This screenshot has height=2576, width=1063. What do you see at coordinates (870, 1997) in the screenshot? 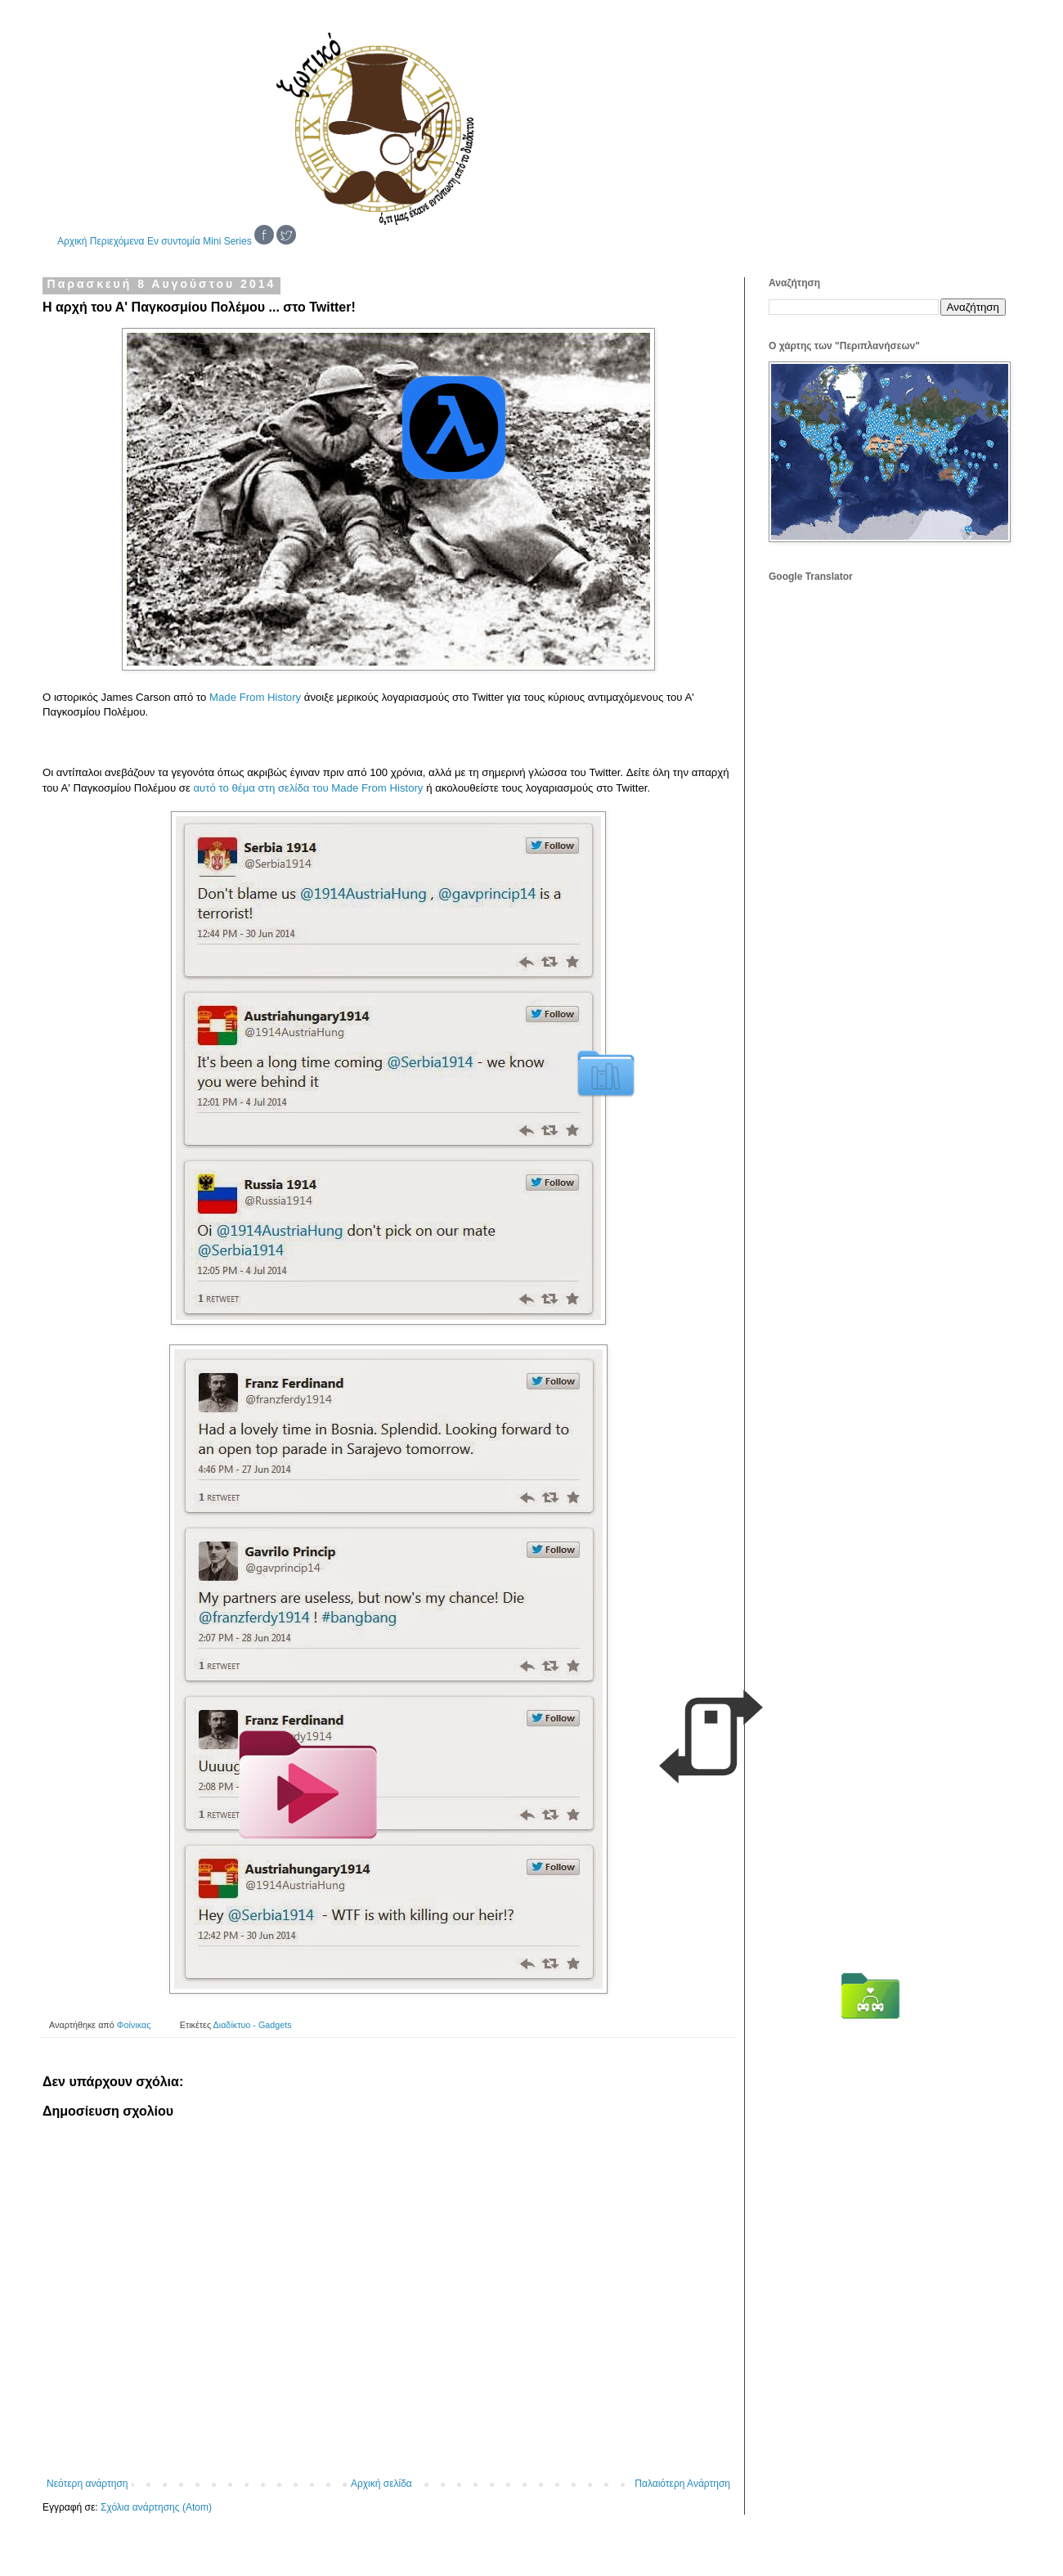
I see `open your GameJolt games folder` at bounding box center [870, 1997].